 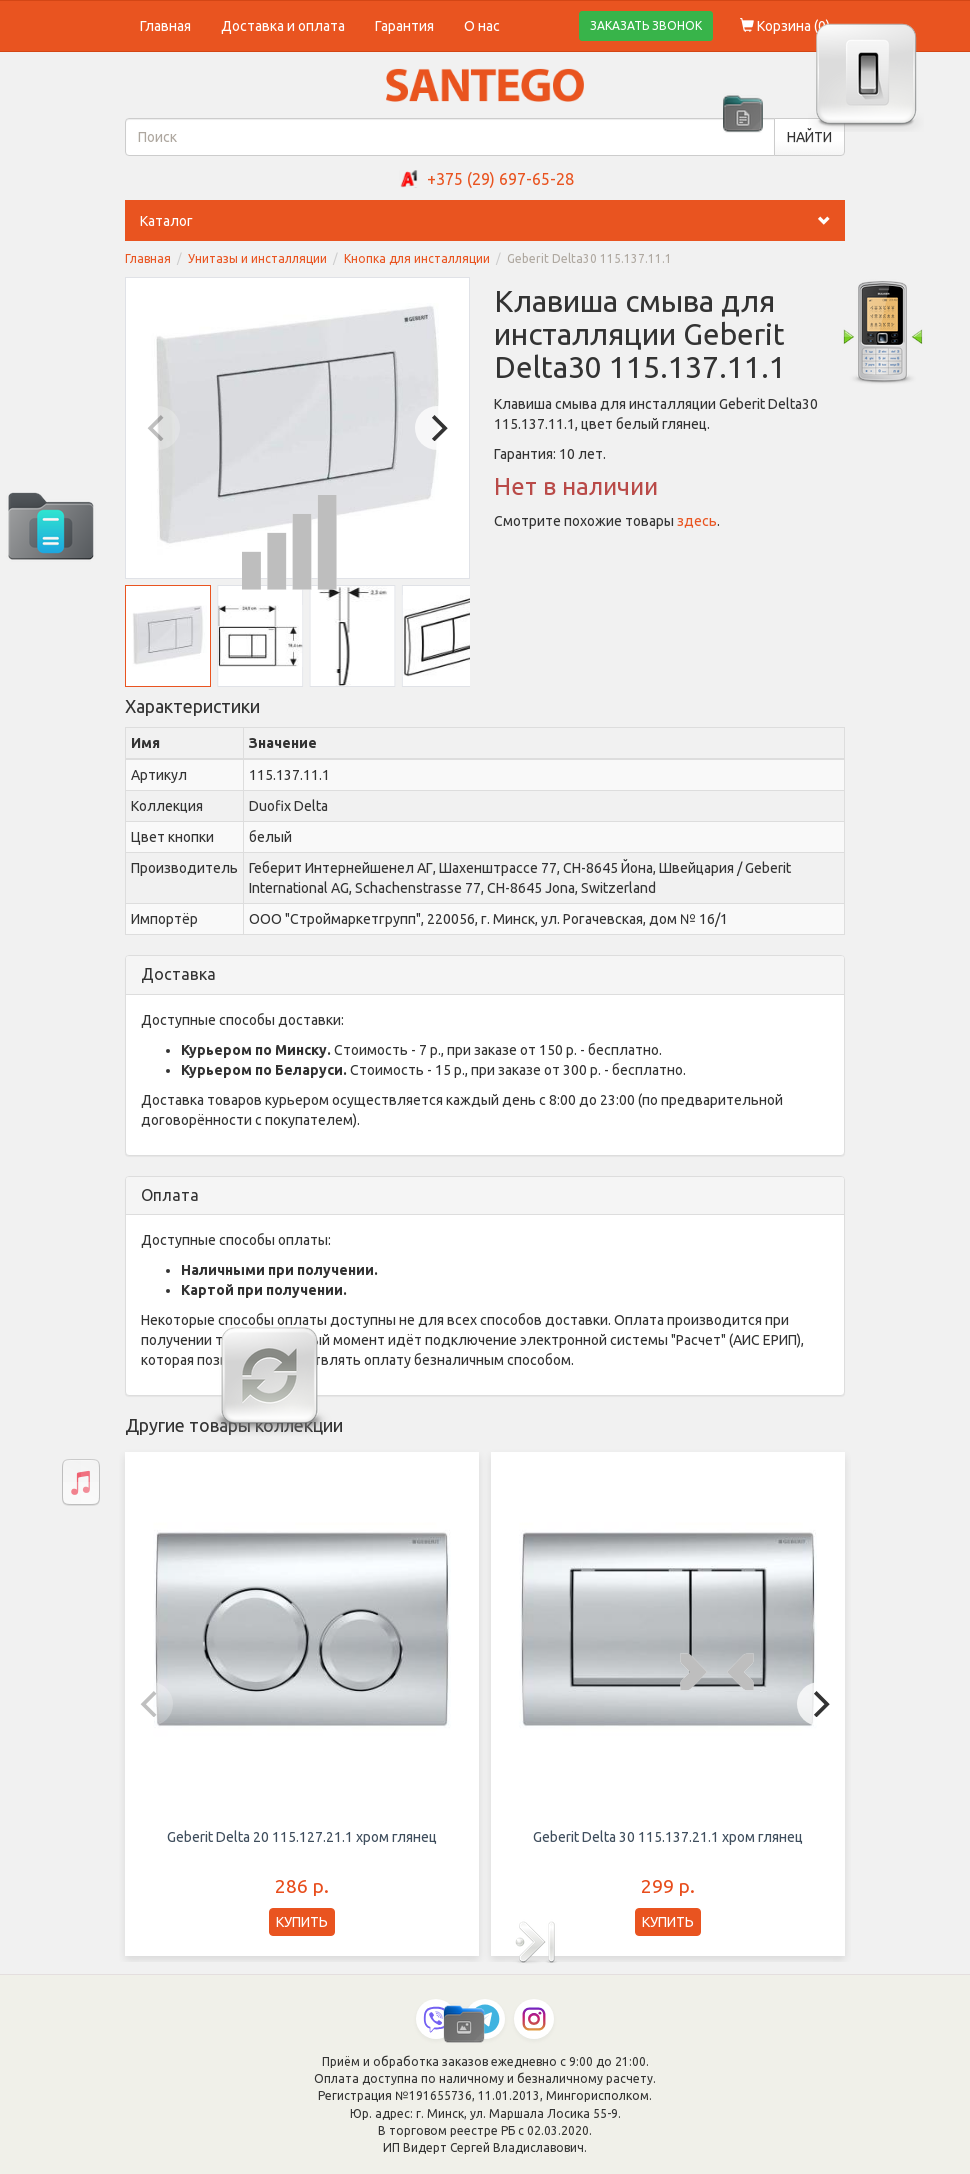 I want to click on cellular signal excellent symbol network symbol, so click(x=292, y=545).